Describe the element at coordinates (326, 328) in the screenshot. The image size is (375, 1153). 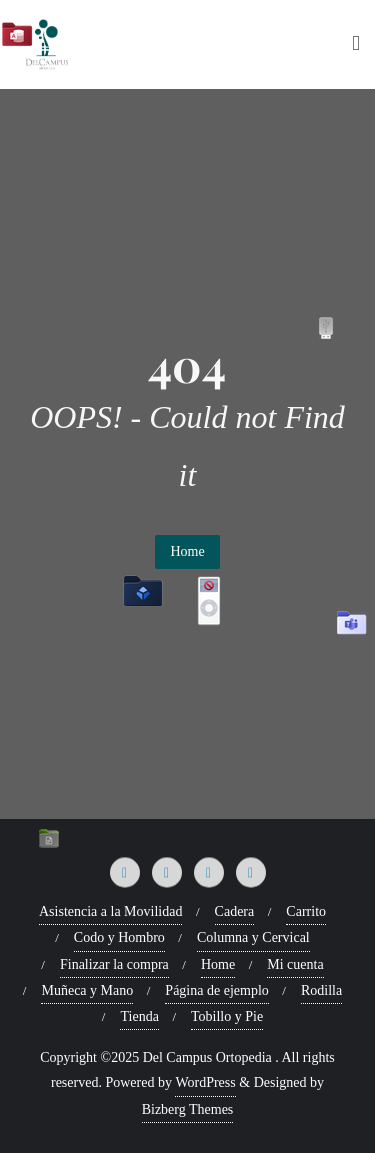
I see `access connected USB storage device` at that location.